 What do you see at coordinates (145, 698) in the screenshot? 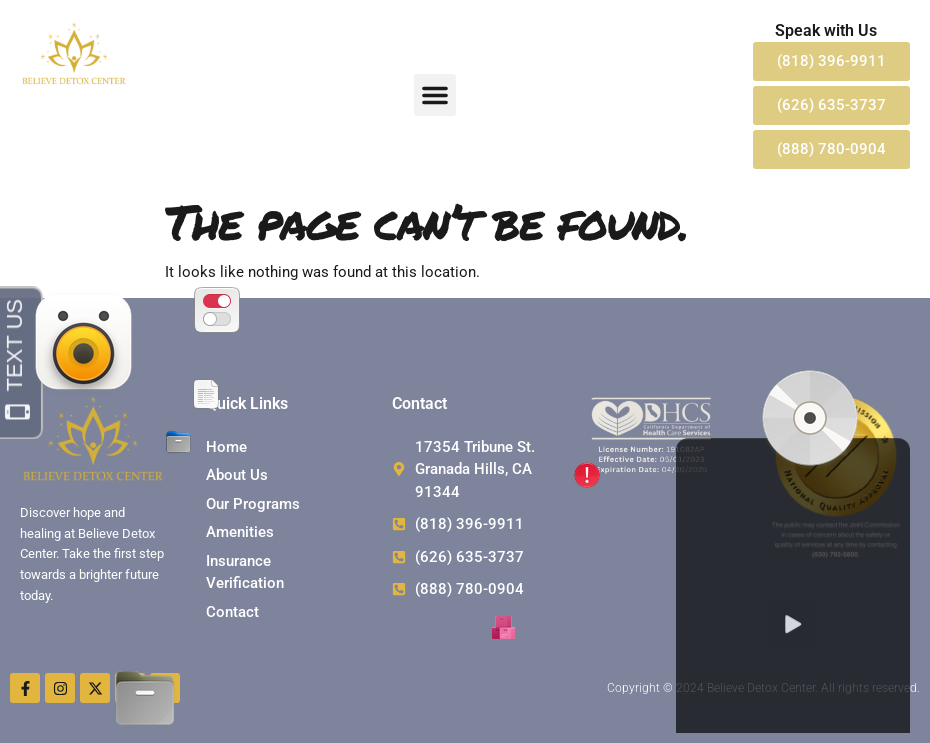
I see `open the Nautilus file manager` at bounding box center [145, 698].